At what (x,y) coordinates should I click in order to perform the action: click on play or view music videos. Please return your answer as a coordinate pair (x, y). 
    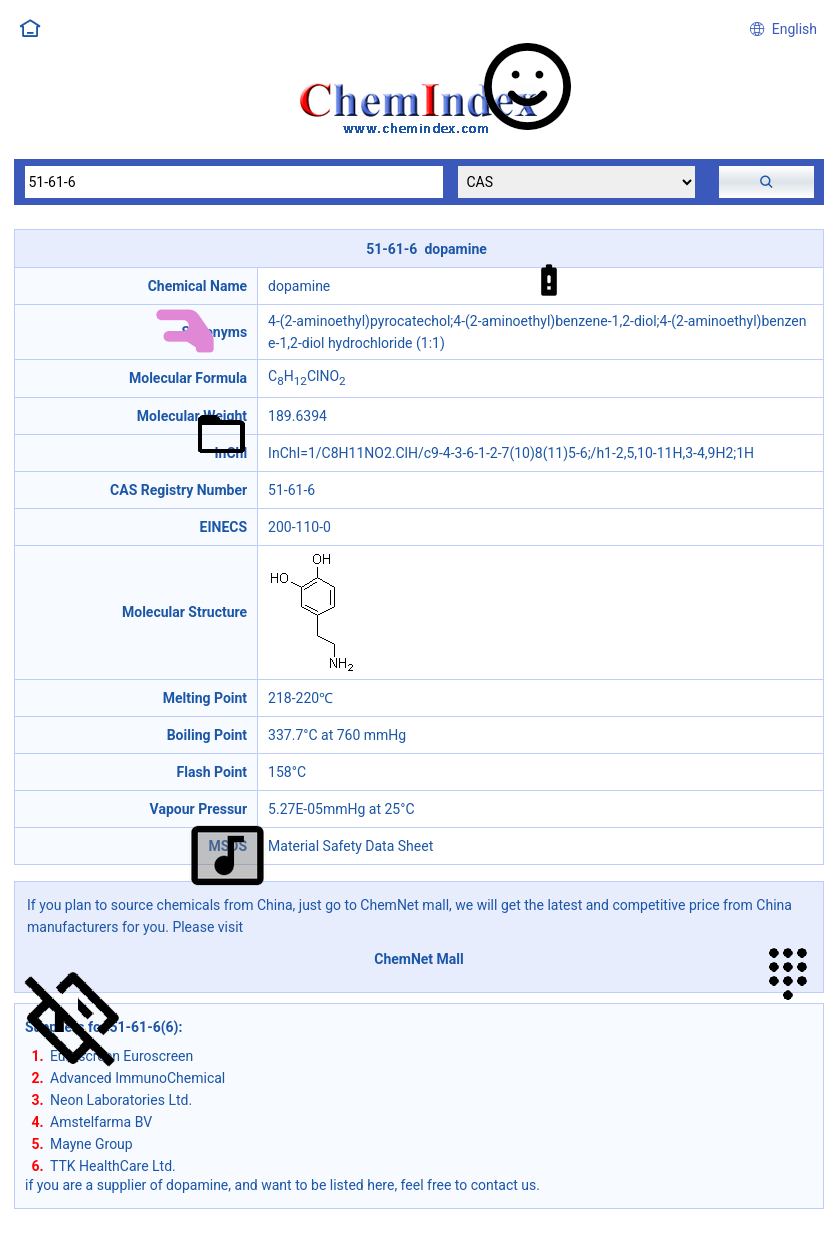
    Looking at the image, I should click on (227, 855).